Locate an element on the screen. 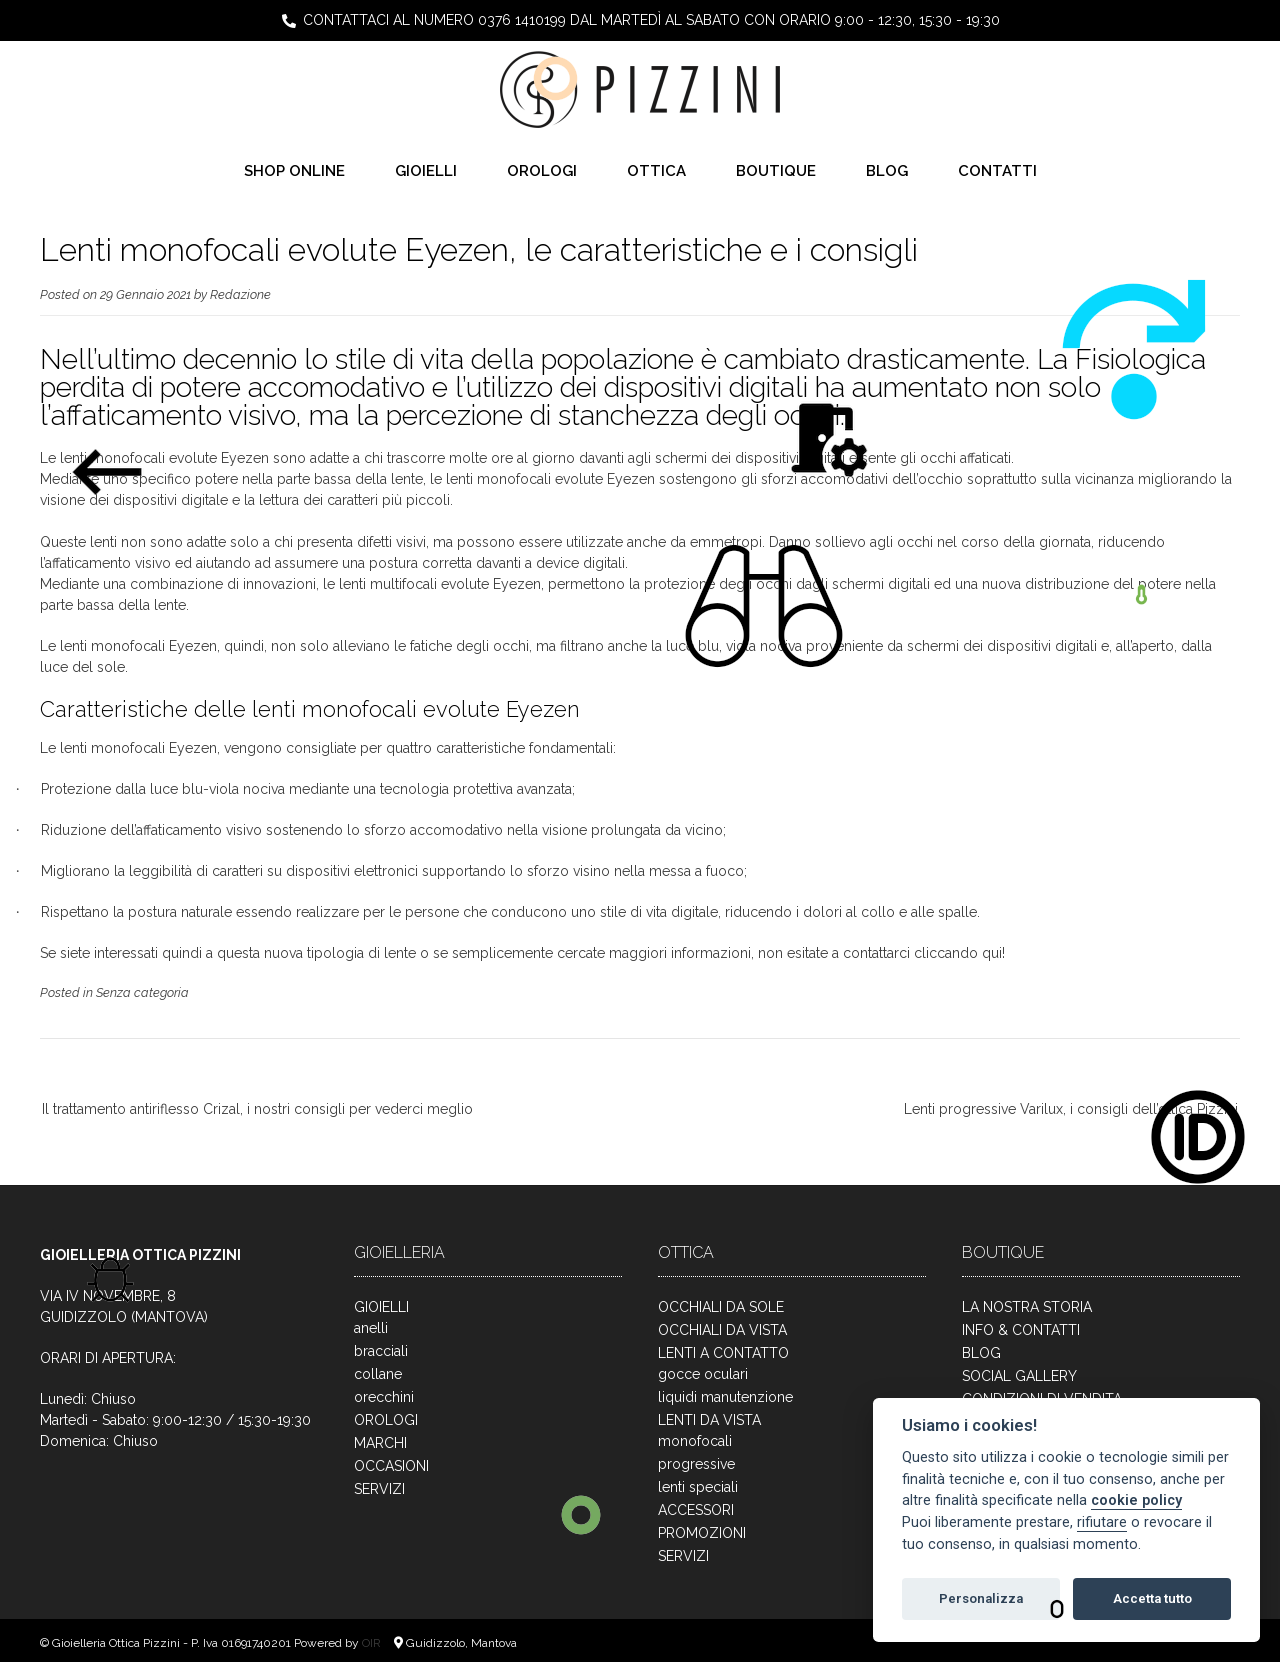 This screenshot has height=1662, width=1280. go back to the previous screen is located at coordinates (107, 472).